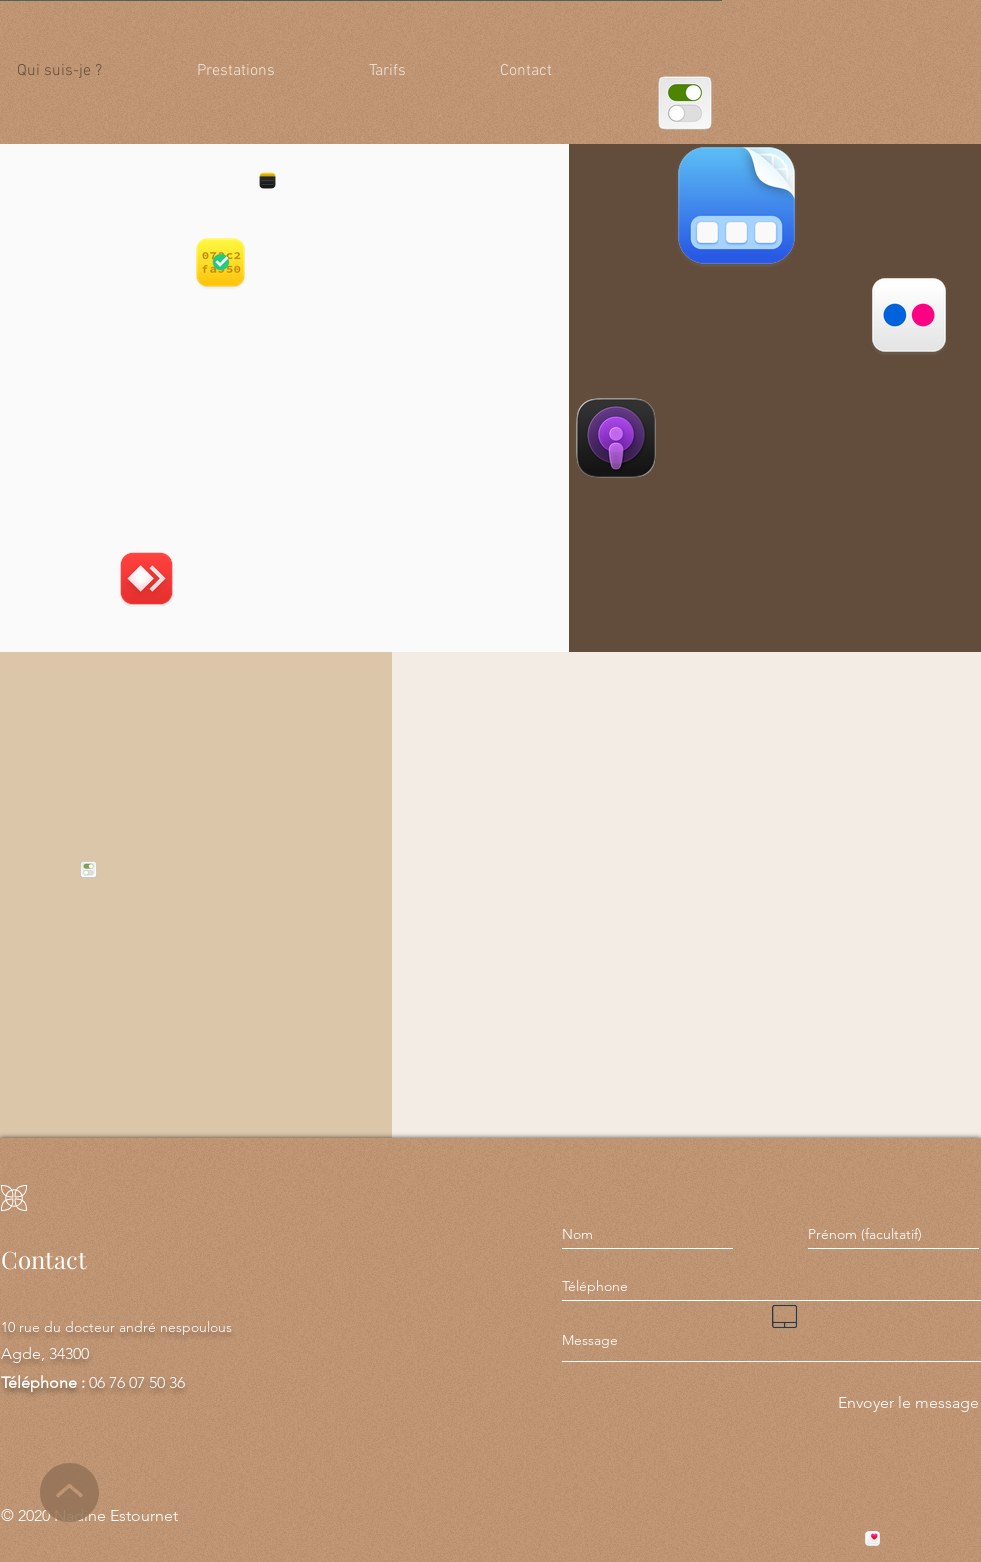 This screenshot has height=1562, width=981. What do you see at coordinates (909, 315) in the screenshot?
I see `connect your Flickr account` at bounding box center [909, 315].